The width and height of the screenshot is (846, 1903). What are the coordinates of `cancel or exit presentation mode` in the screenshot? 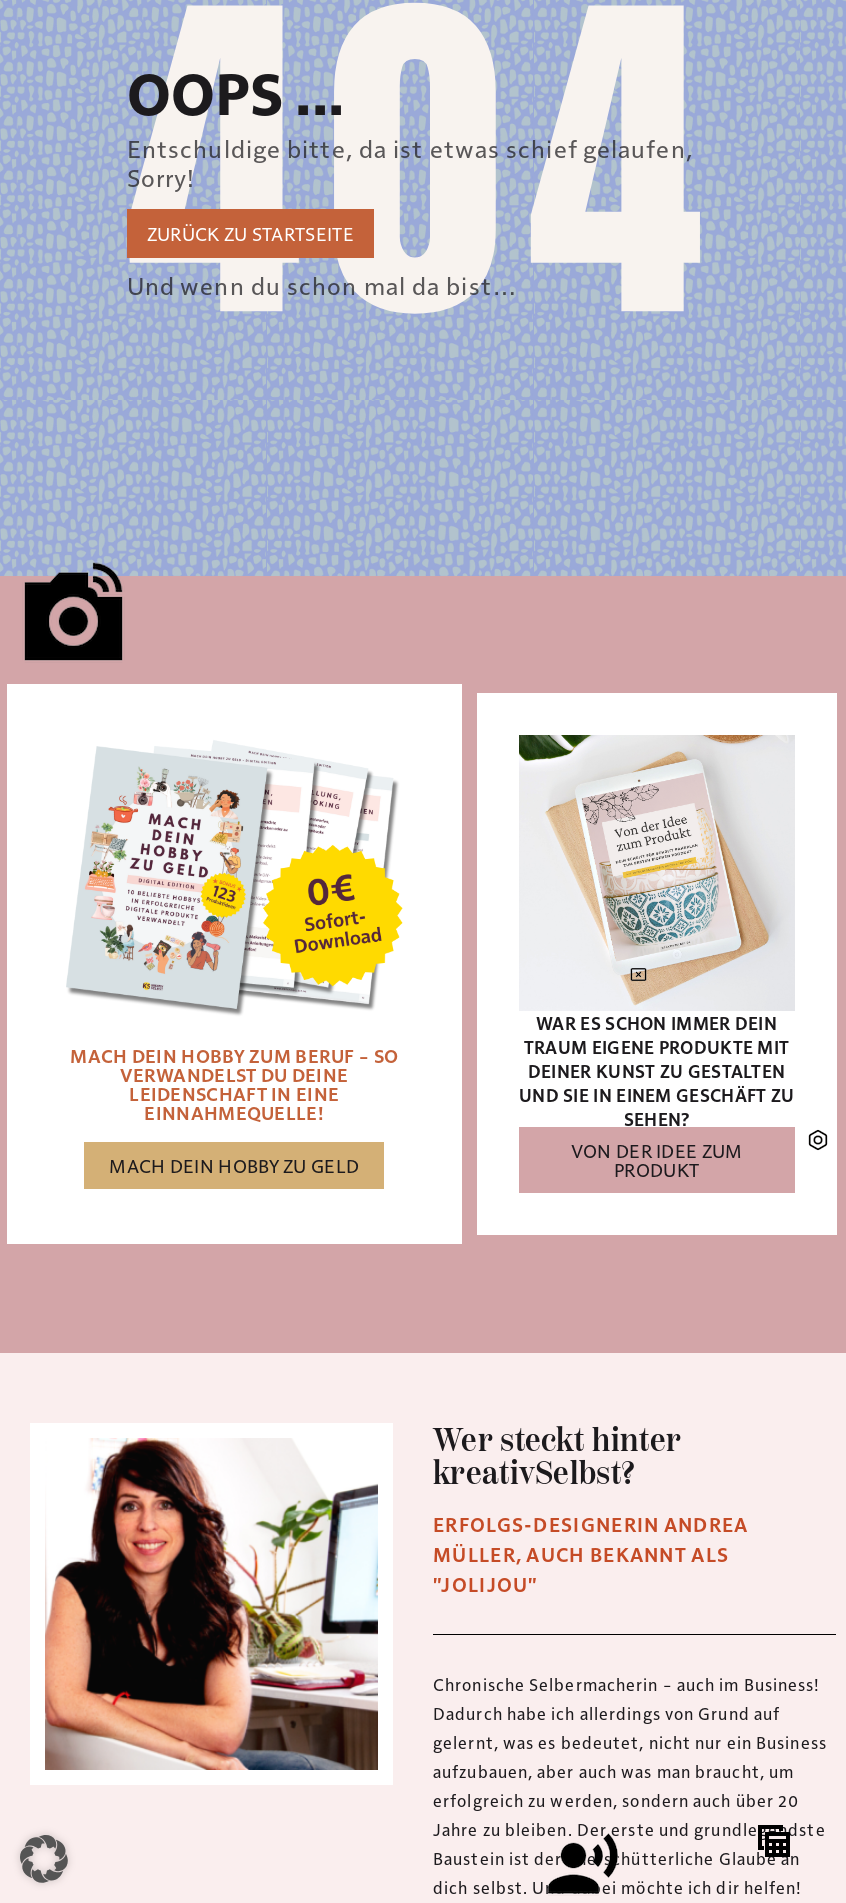 It's located at (638, 974).